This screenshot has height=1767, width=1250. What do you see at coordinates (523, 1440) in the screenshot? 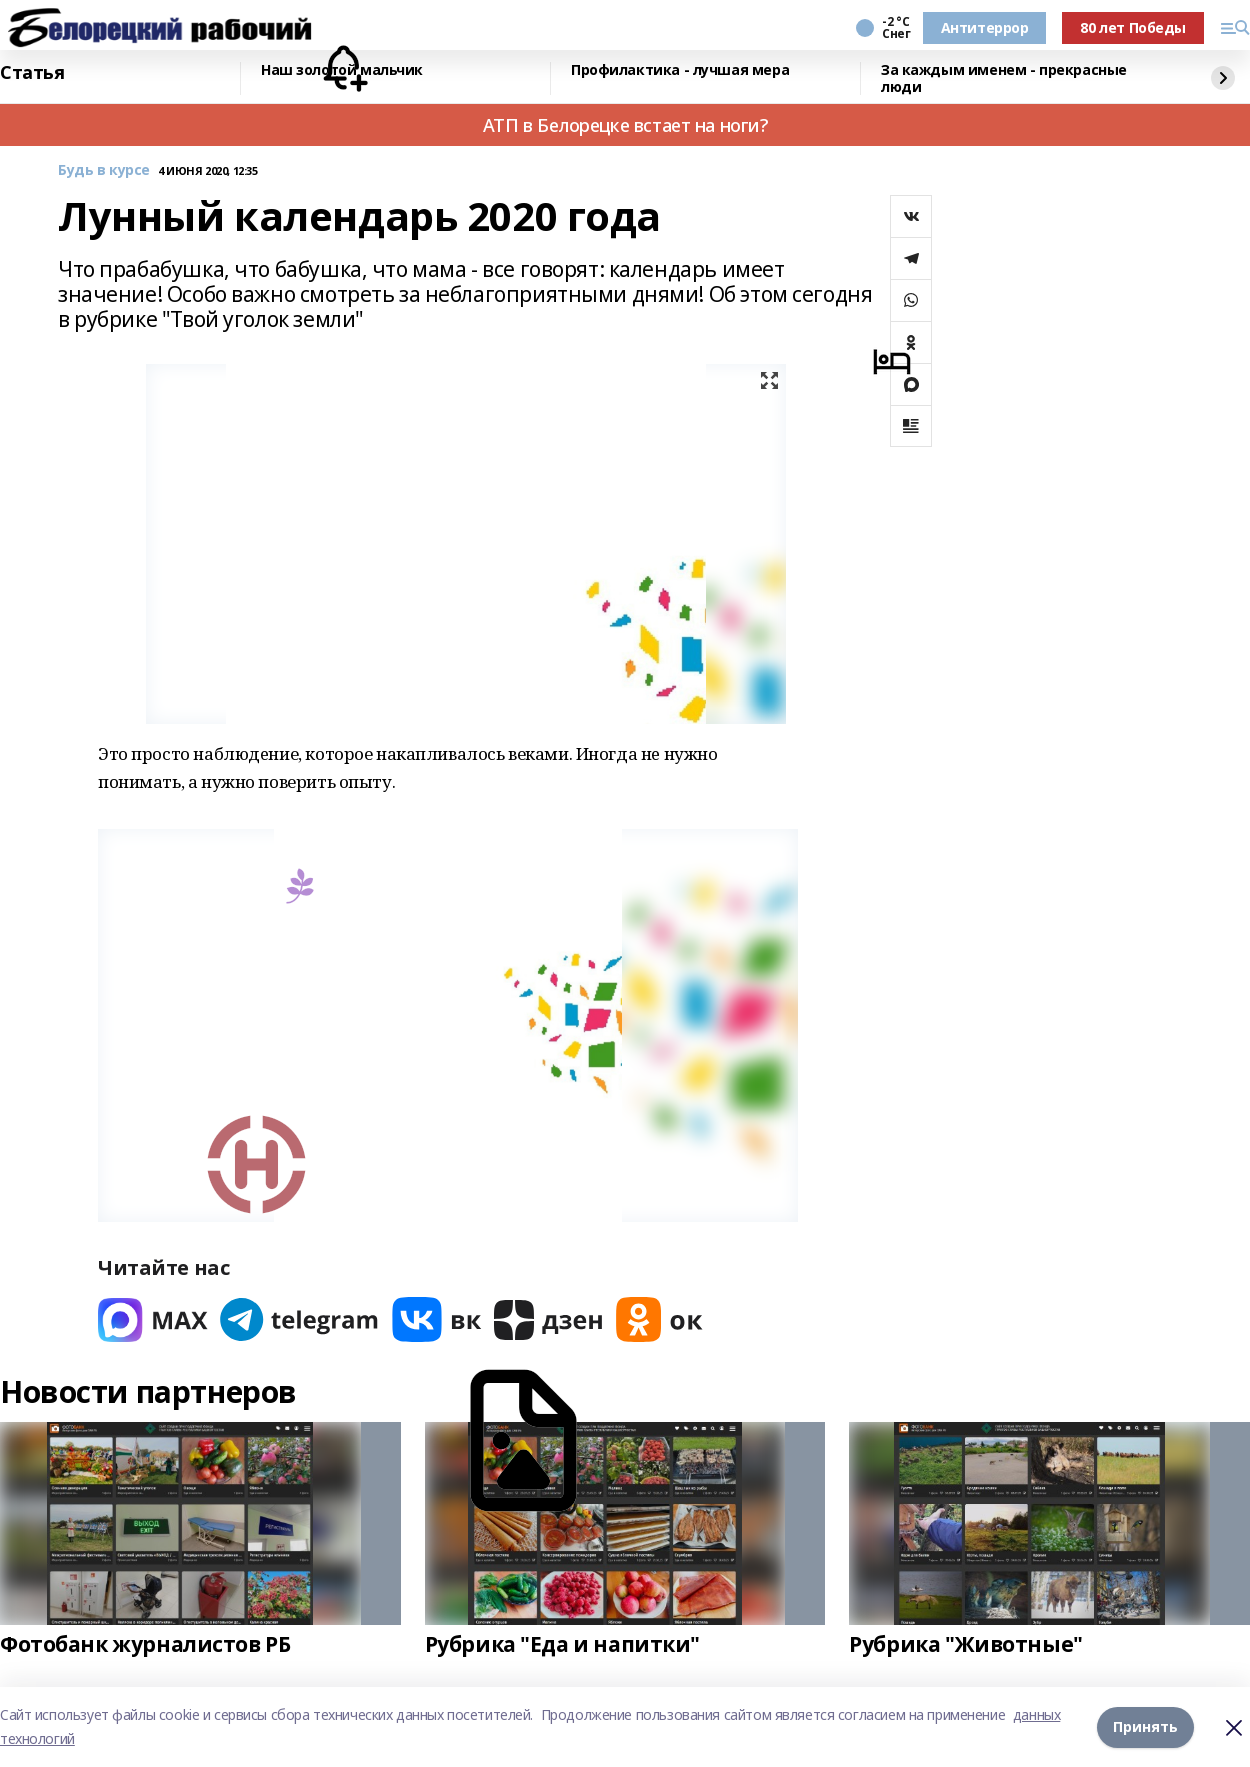
I see `view image file` at bounding box center [523, 1440].